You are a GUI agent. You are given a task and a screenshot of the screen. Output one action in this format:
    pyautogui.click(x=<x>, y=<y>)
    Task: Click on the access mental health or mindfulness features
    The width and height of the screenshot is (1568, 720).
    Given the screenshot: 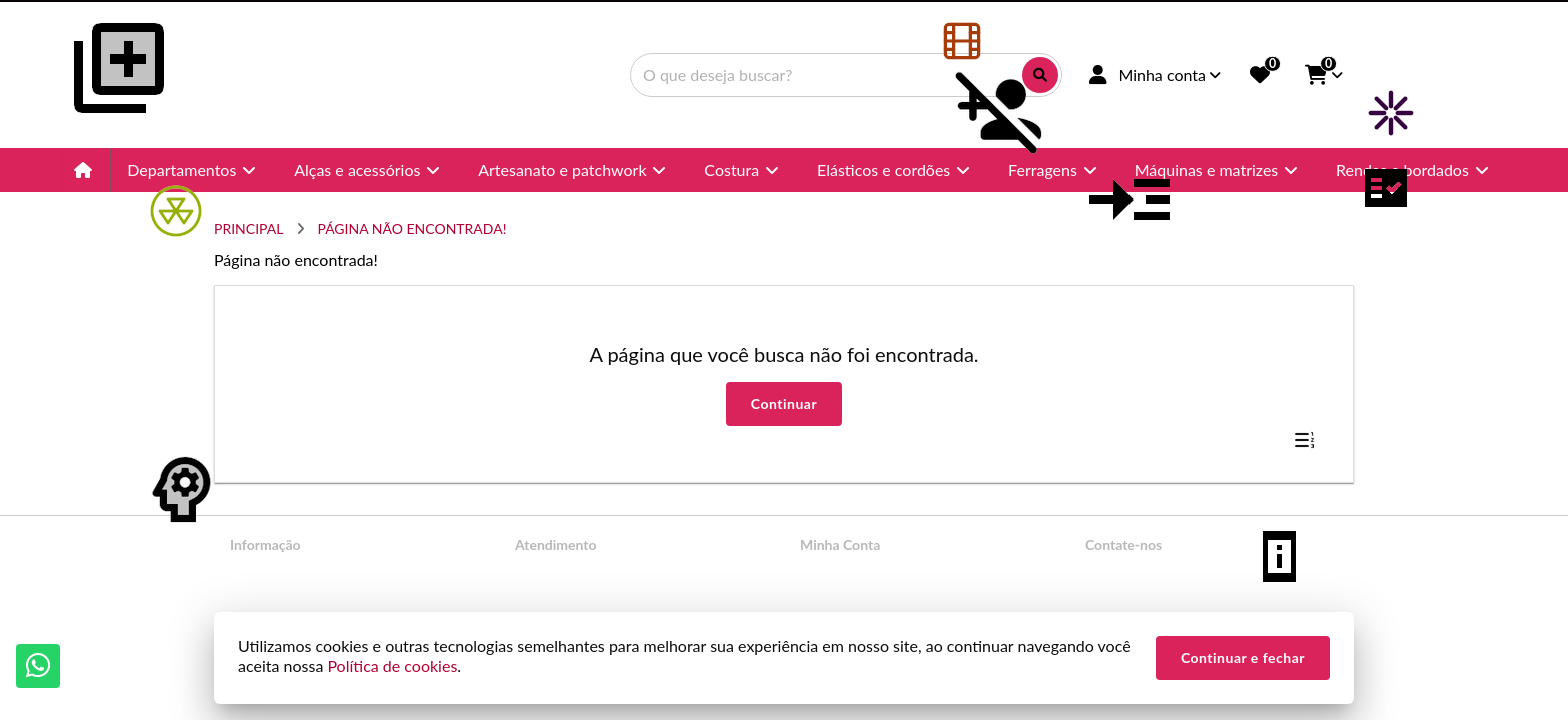 What is the action you would take?
    pyautogui.click(x=181, y=489)
    